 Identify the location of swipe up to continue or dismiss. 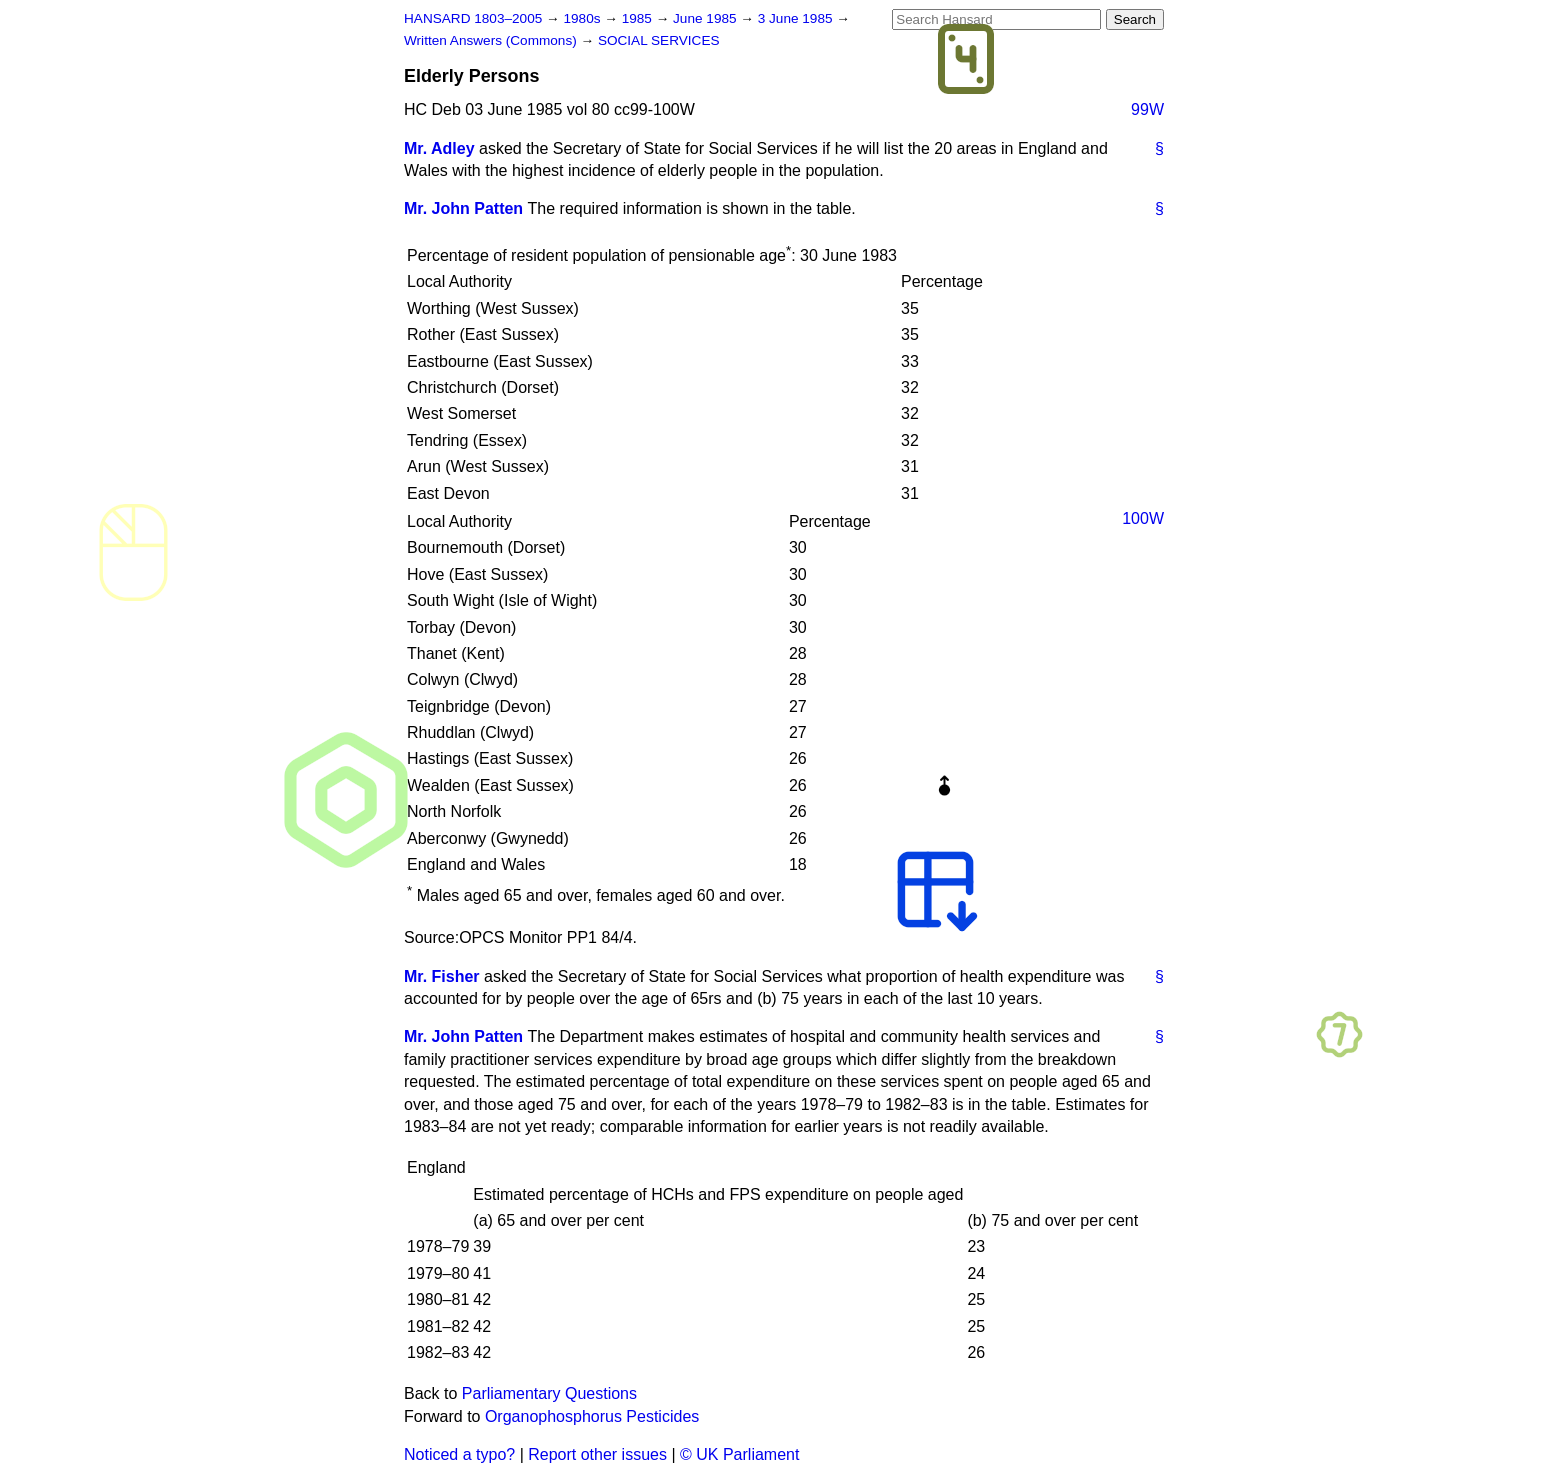
(944, 785).